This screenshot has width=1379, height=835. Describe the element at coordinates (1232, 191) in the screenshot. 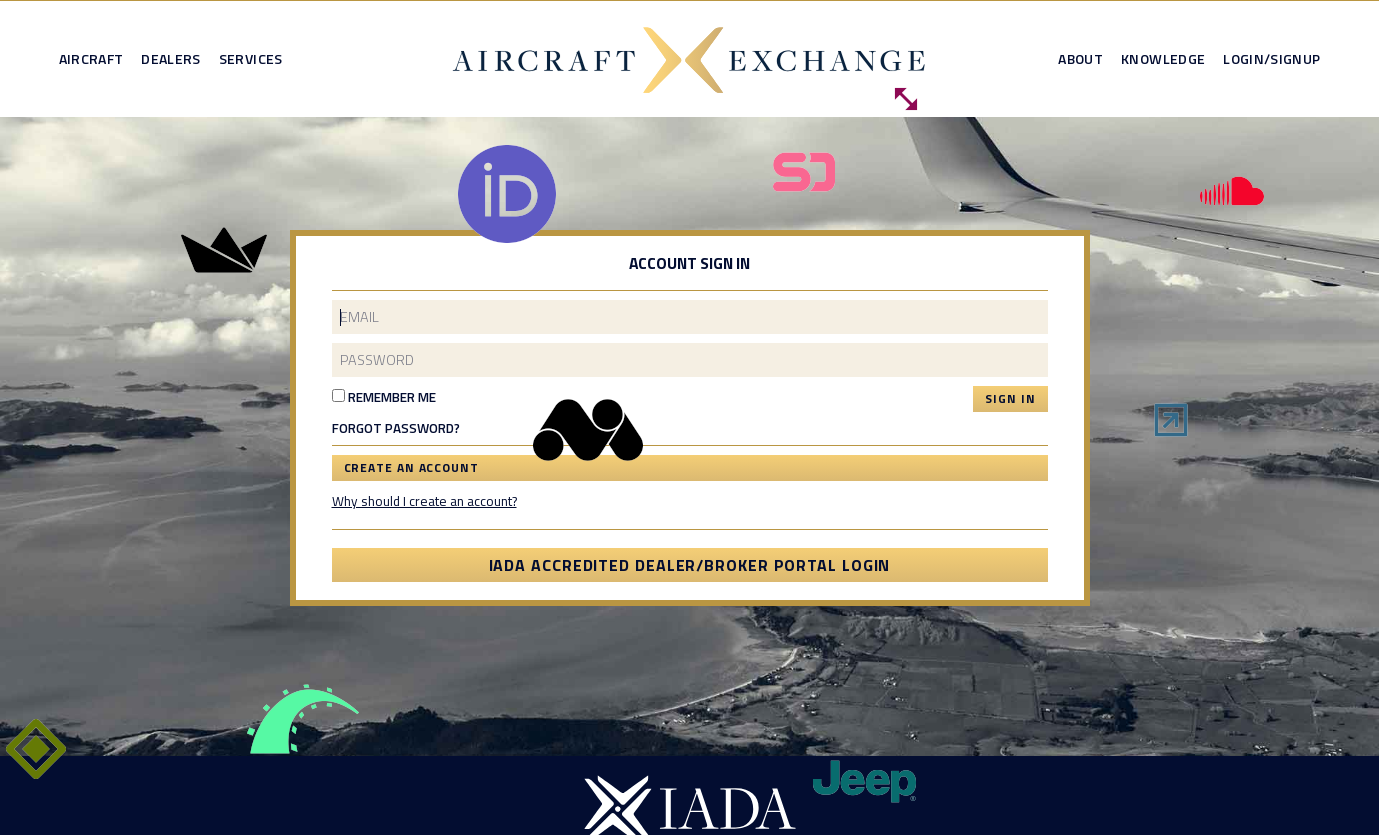

I see `open SoundCloud app` at that location.